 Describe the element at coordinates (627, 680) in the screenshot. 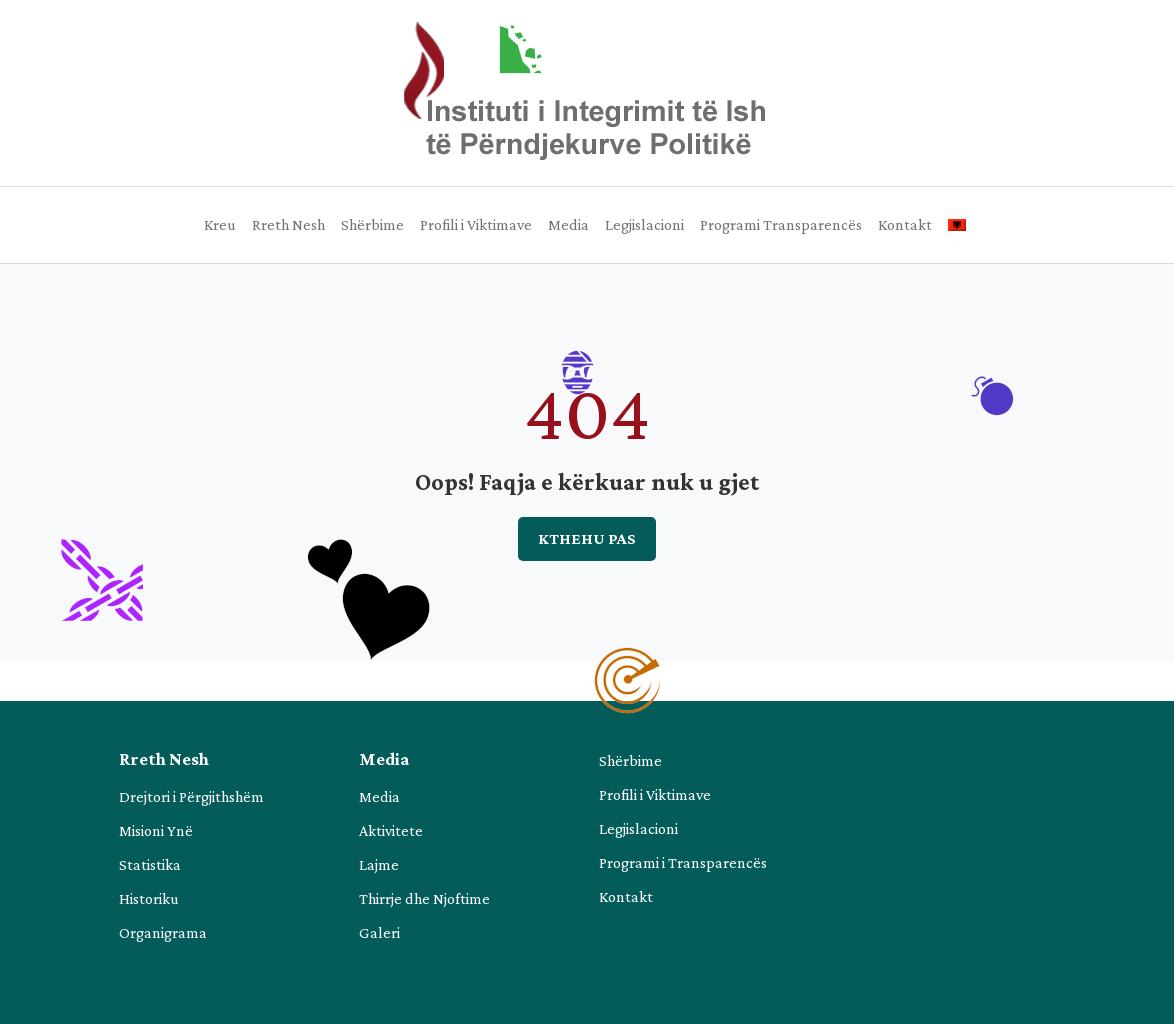

I see `scan for nearby objects or enemies` at that location.